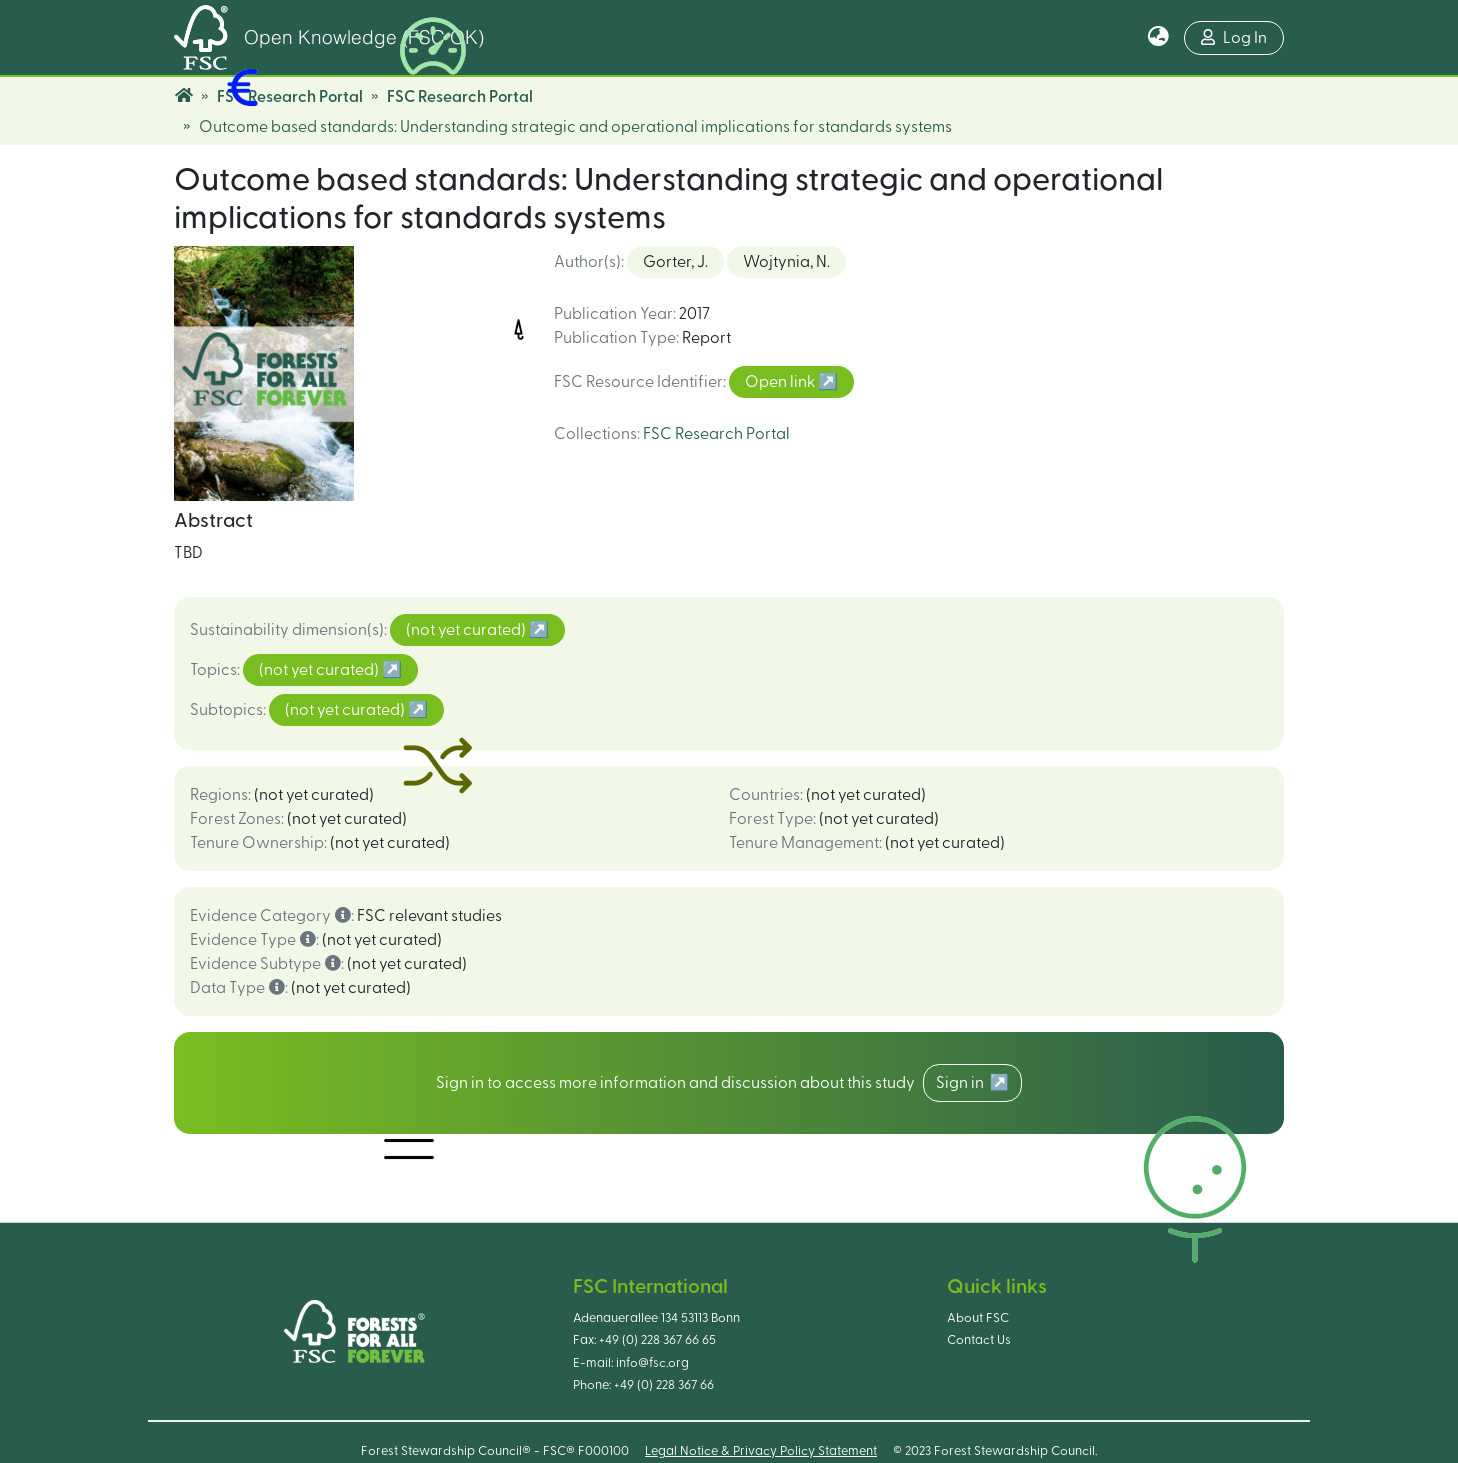 The height and width of the screenshot is (1463, 1458). I want to click on indicates dry or clear weather conditions, so click(518, 329).